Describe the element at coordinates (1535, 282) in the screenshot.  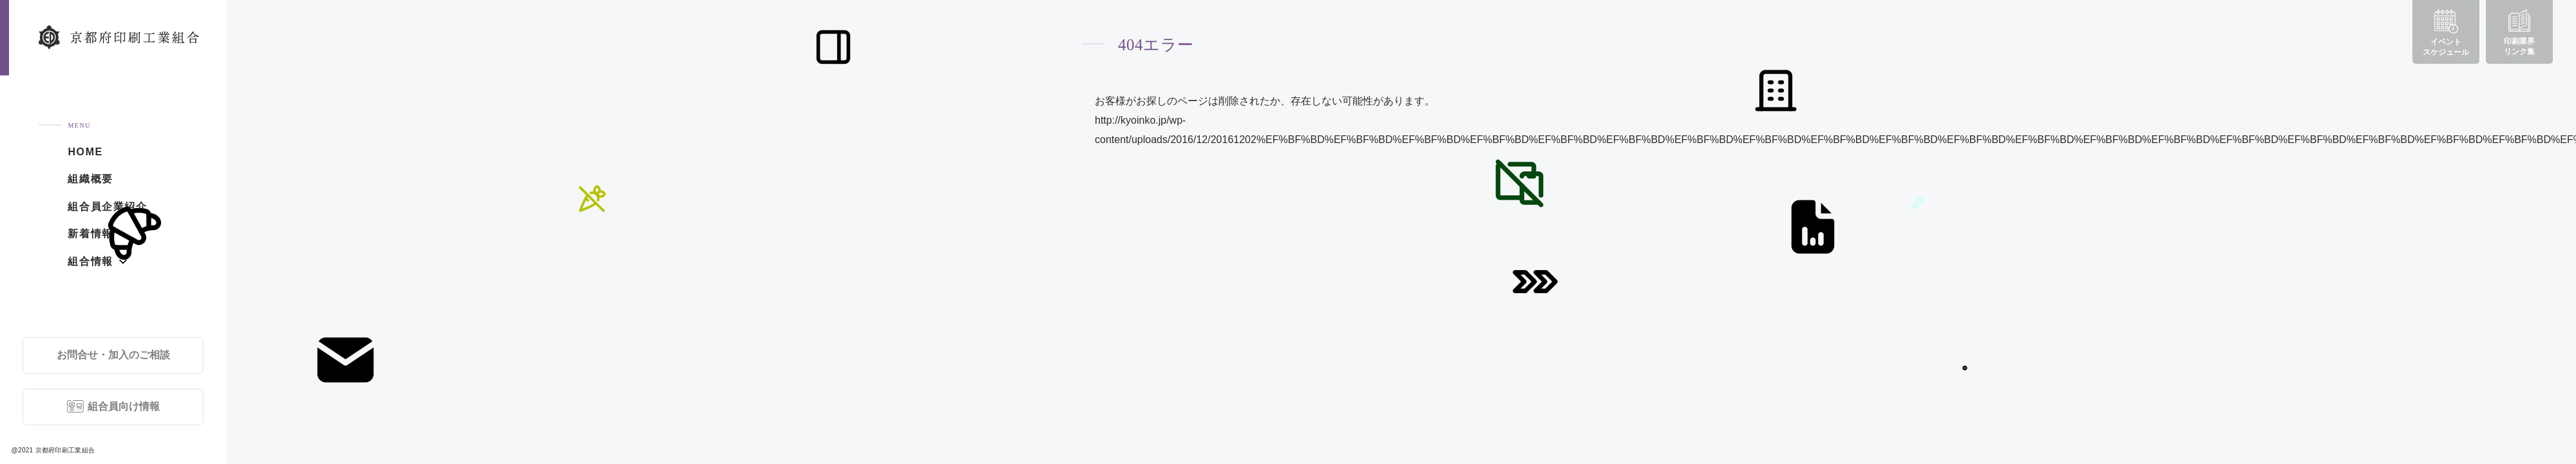
I see `inertia.js framework logo` at that location.